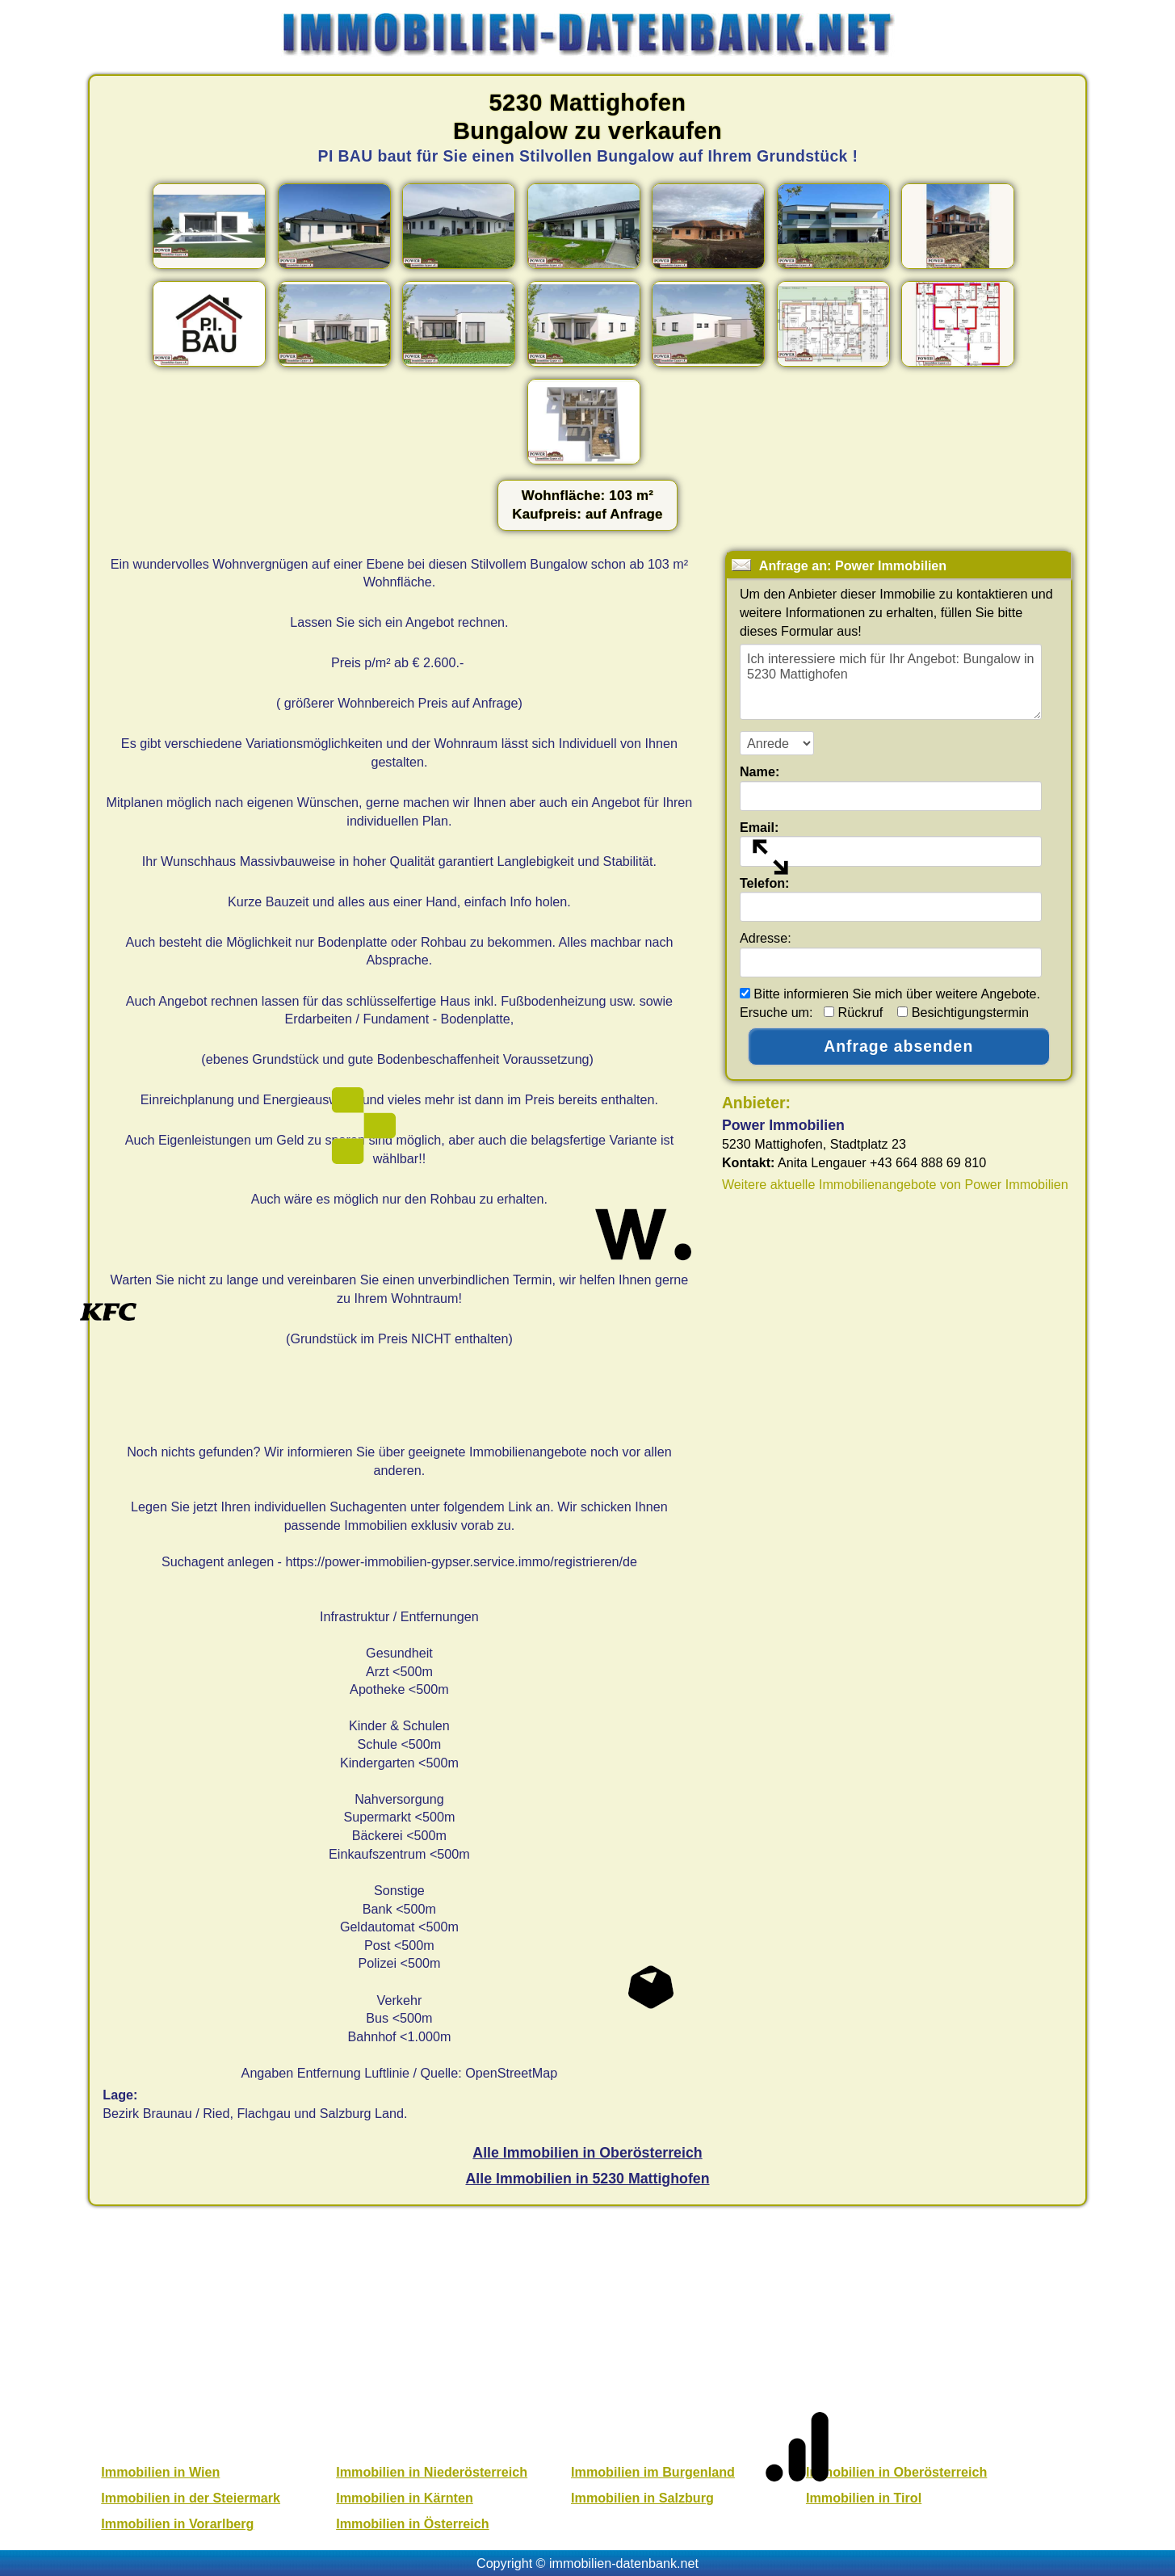  I want to click on open Google Analytics dashboard, so click(797, 2447).